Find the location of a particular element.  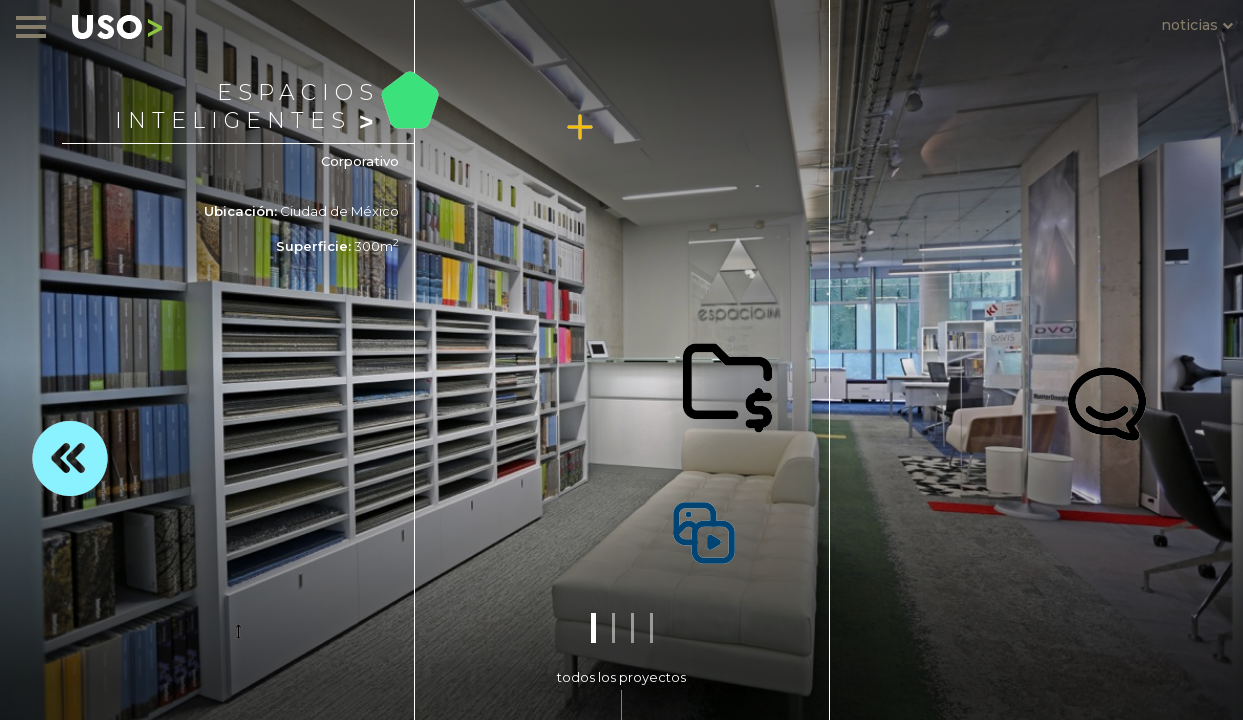

open HipChat messaging app is located at coordinates (1107, 404).